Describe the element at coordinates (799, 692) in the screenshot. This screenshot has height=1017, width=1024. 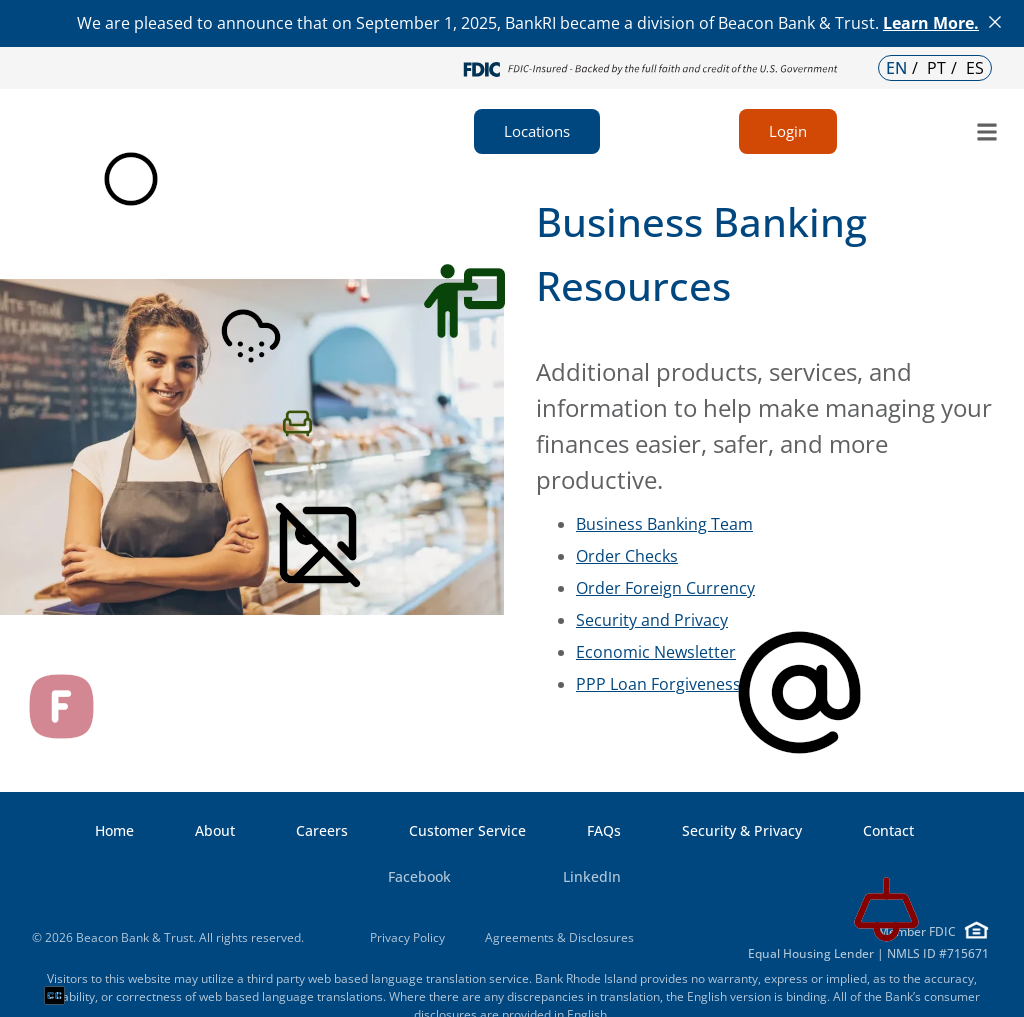
I see `mention a user in a post or comment` at that location.